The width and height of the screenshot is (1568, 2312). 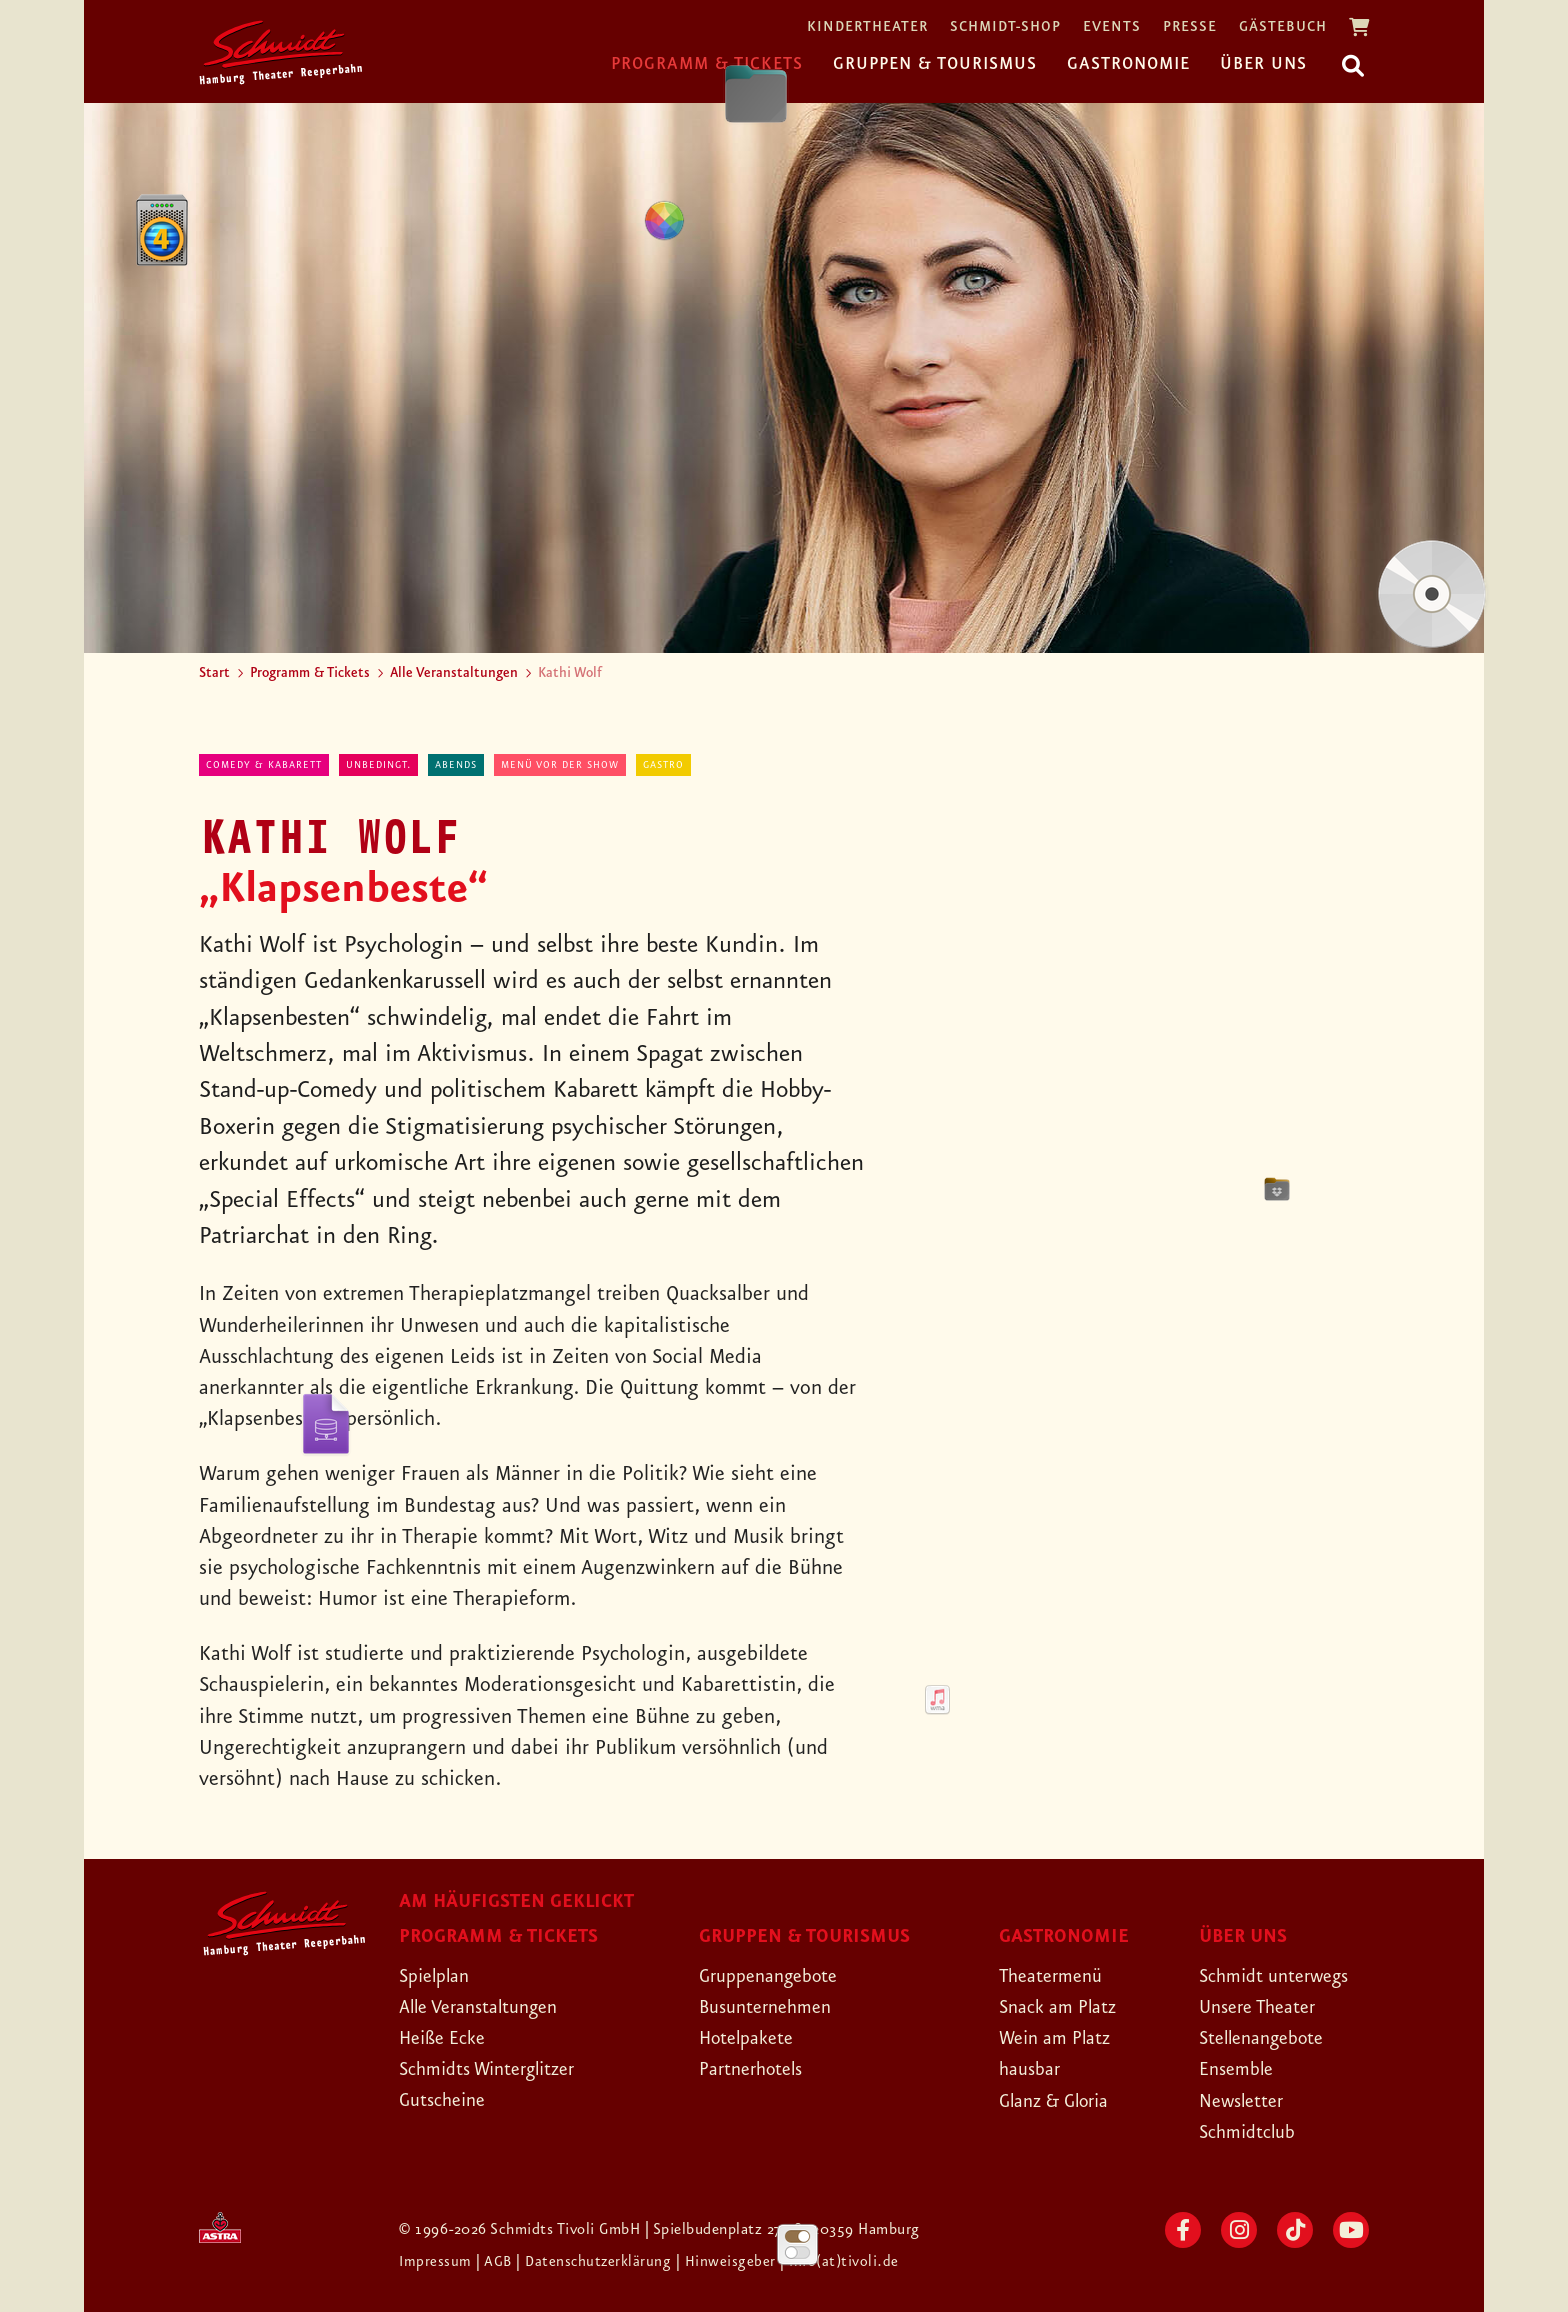 I want to click on access RAID 4 storage configuration settings, so click(x=162, y=230).